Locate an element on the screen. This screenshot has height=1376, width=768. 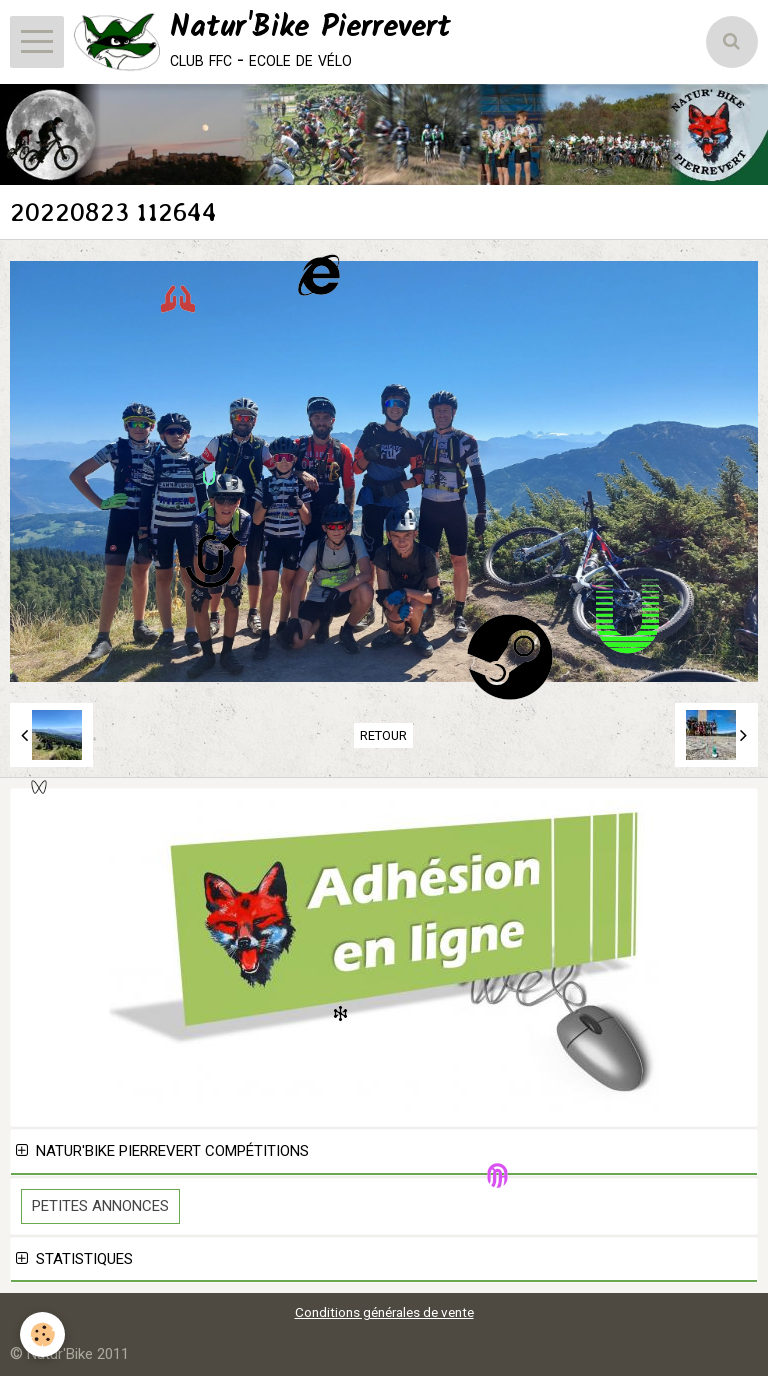
activate AI-powered voice input is located at coordinates (210, 562).